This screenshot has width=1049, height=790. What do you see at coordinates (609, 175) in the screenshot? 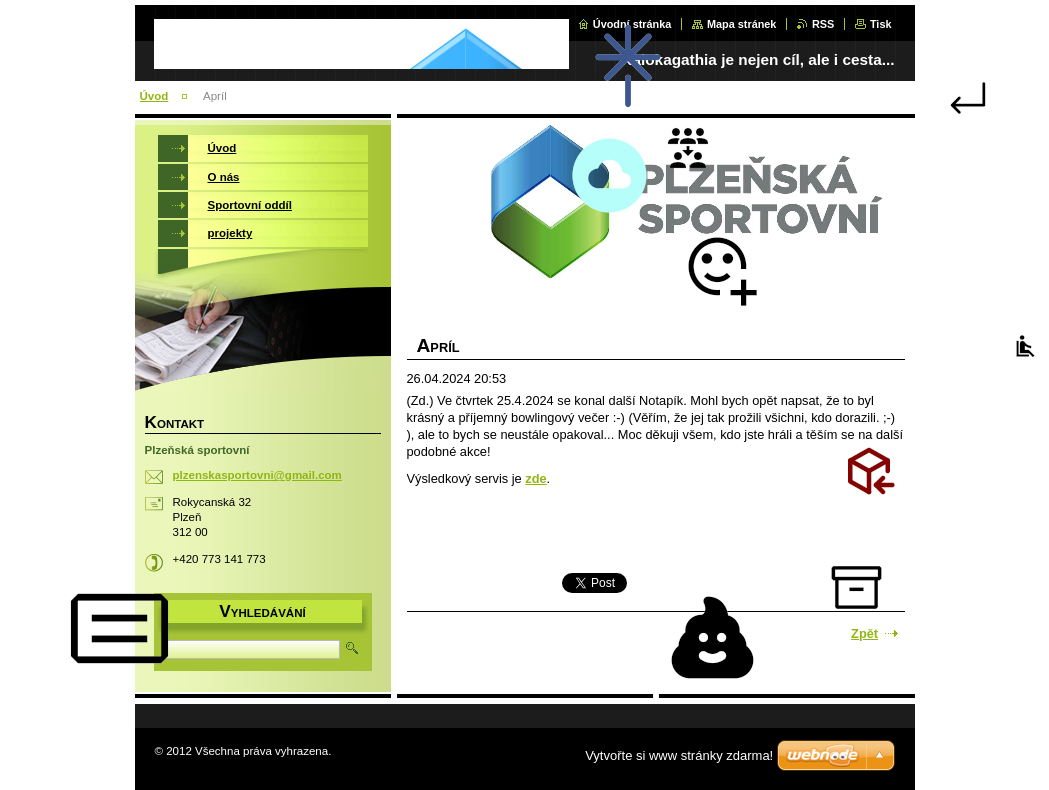
I see `access cloud storage` at bounding box center [609, 175].